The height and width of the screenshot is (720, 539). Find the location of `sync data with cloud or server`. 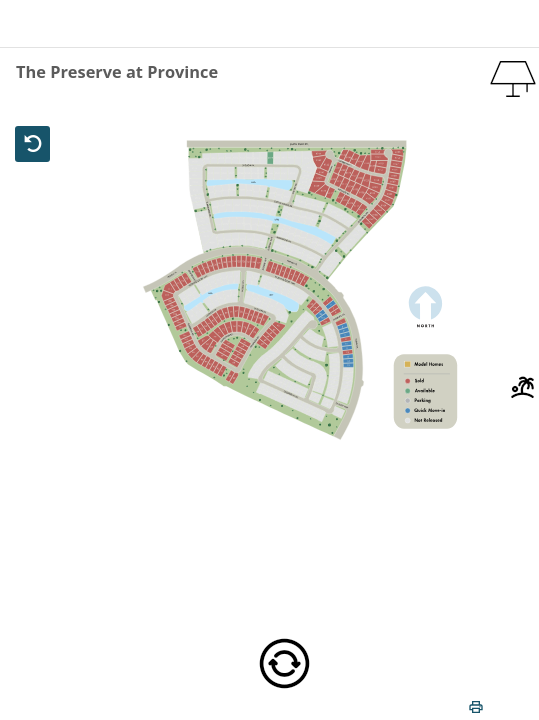

sync data with cloud or server is located at coordinates (284, 663).